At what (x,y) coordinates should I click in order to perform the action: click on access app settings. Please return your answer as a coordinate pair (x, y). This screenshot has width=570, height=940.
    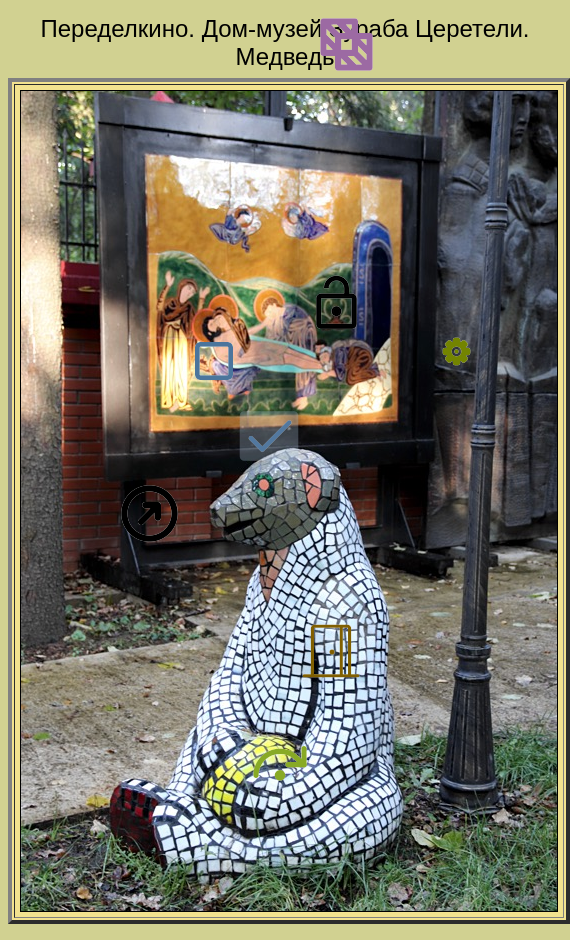
    Looking at the image, I should click on (456, 351).